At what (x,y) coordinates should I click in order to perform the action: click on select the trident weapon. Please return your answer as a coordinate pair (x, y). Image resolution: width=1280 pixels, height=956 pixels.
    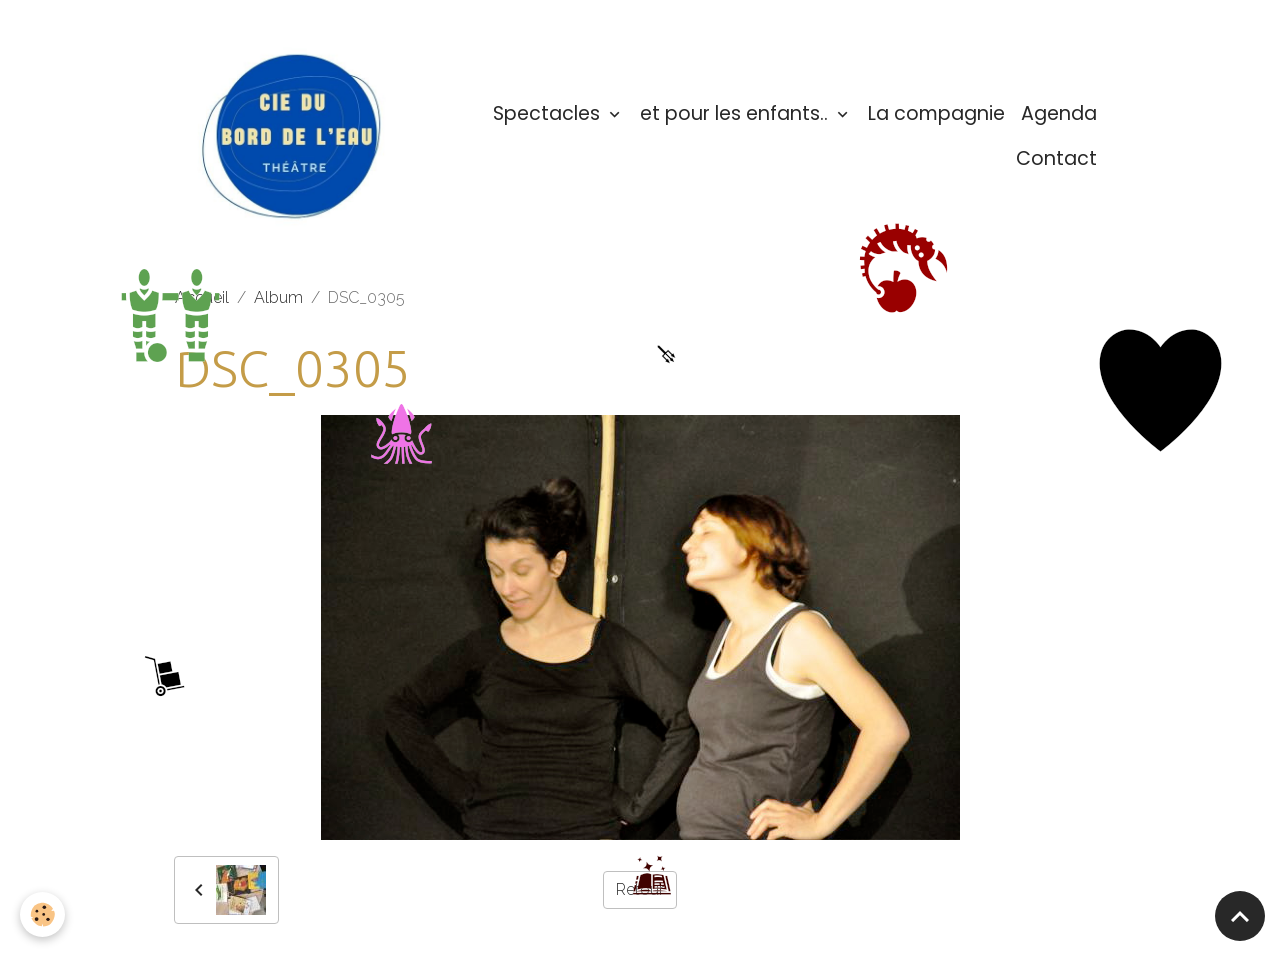
    Looking at the image, I should click on (666, 354).